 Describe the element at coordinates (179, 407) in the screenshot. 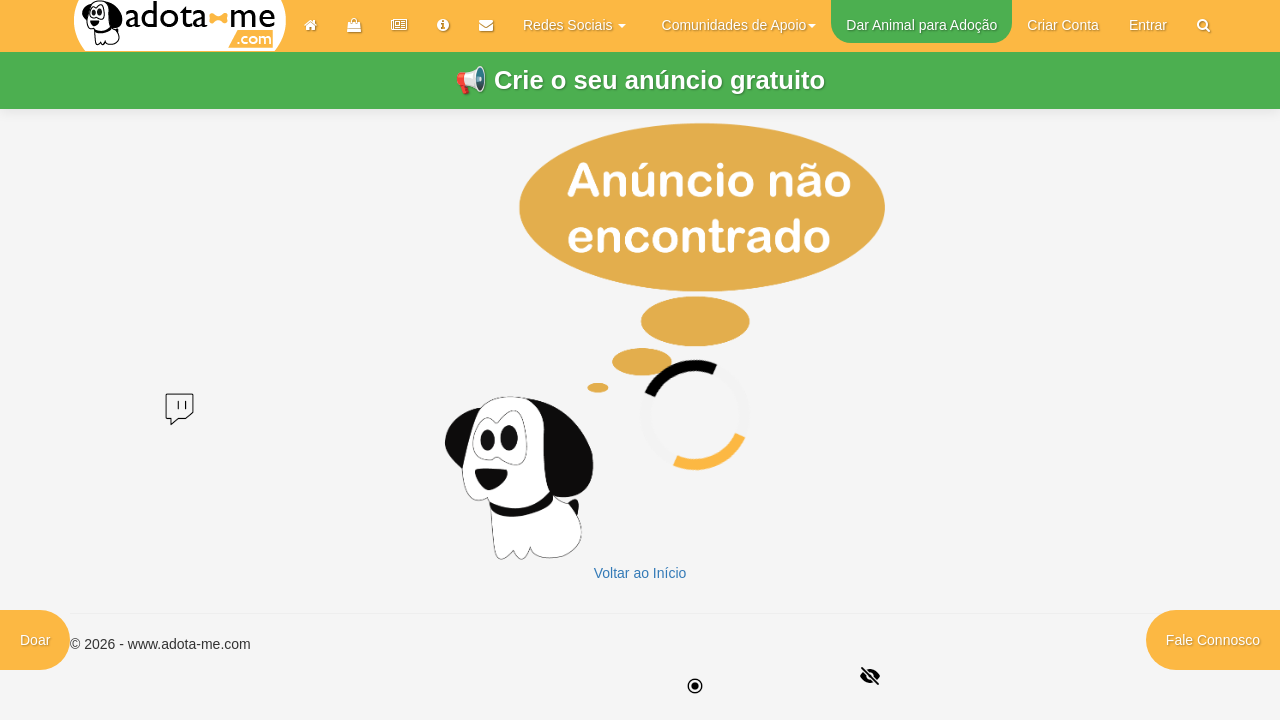

I see `open the Twitch app` at that location.